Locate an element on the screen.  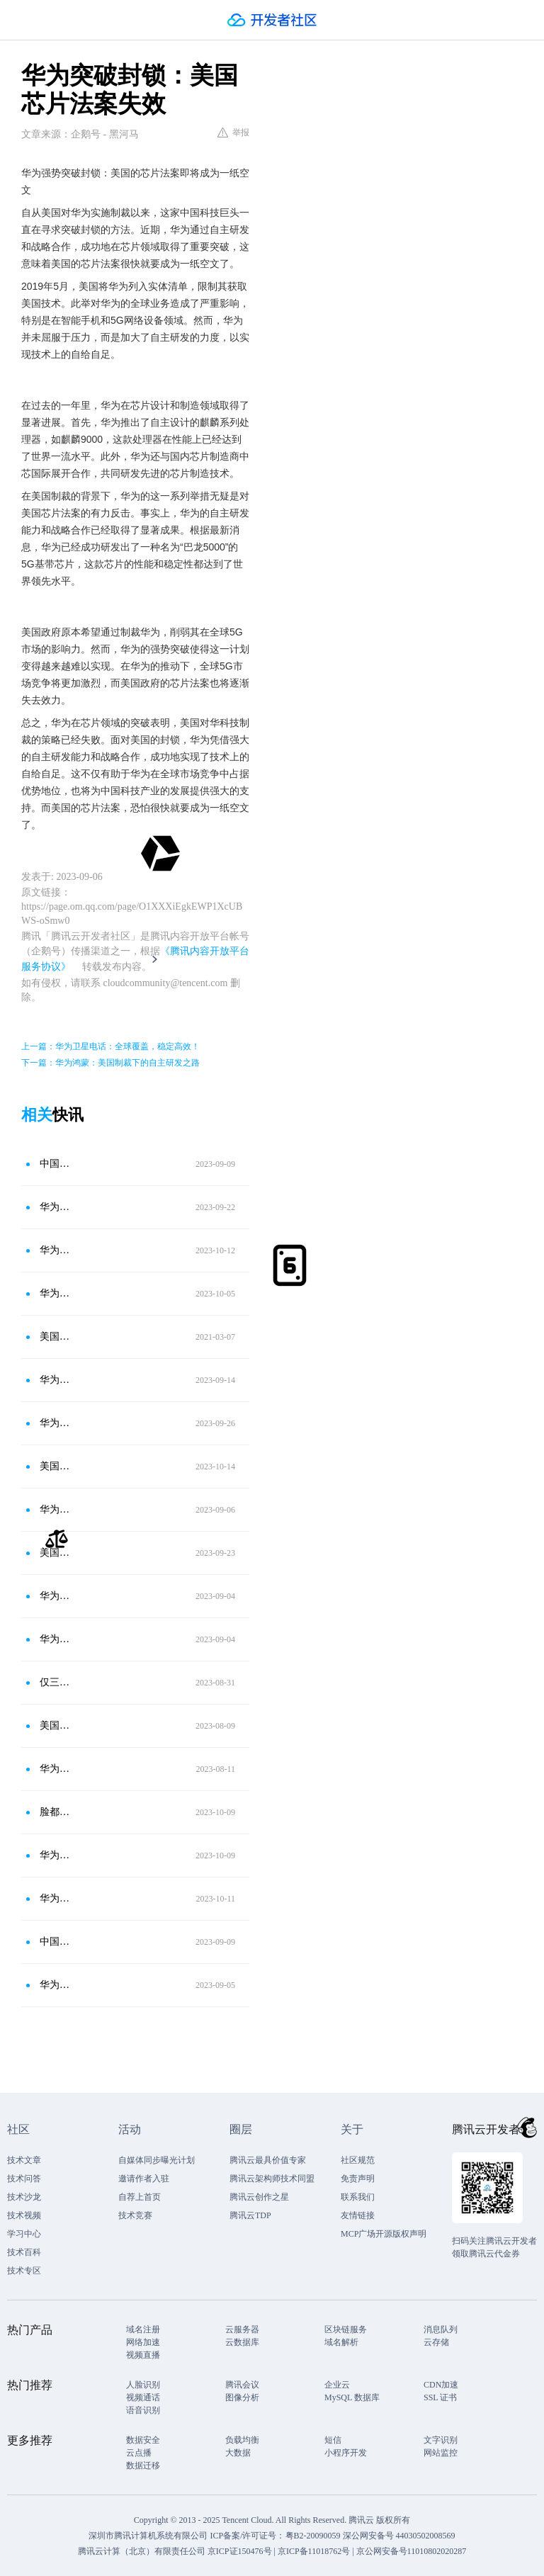
playing card with value six is located at coordinates (290, 1265).